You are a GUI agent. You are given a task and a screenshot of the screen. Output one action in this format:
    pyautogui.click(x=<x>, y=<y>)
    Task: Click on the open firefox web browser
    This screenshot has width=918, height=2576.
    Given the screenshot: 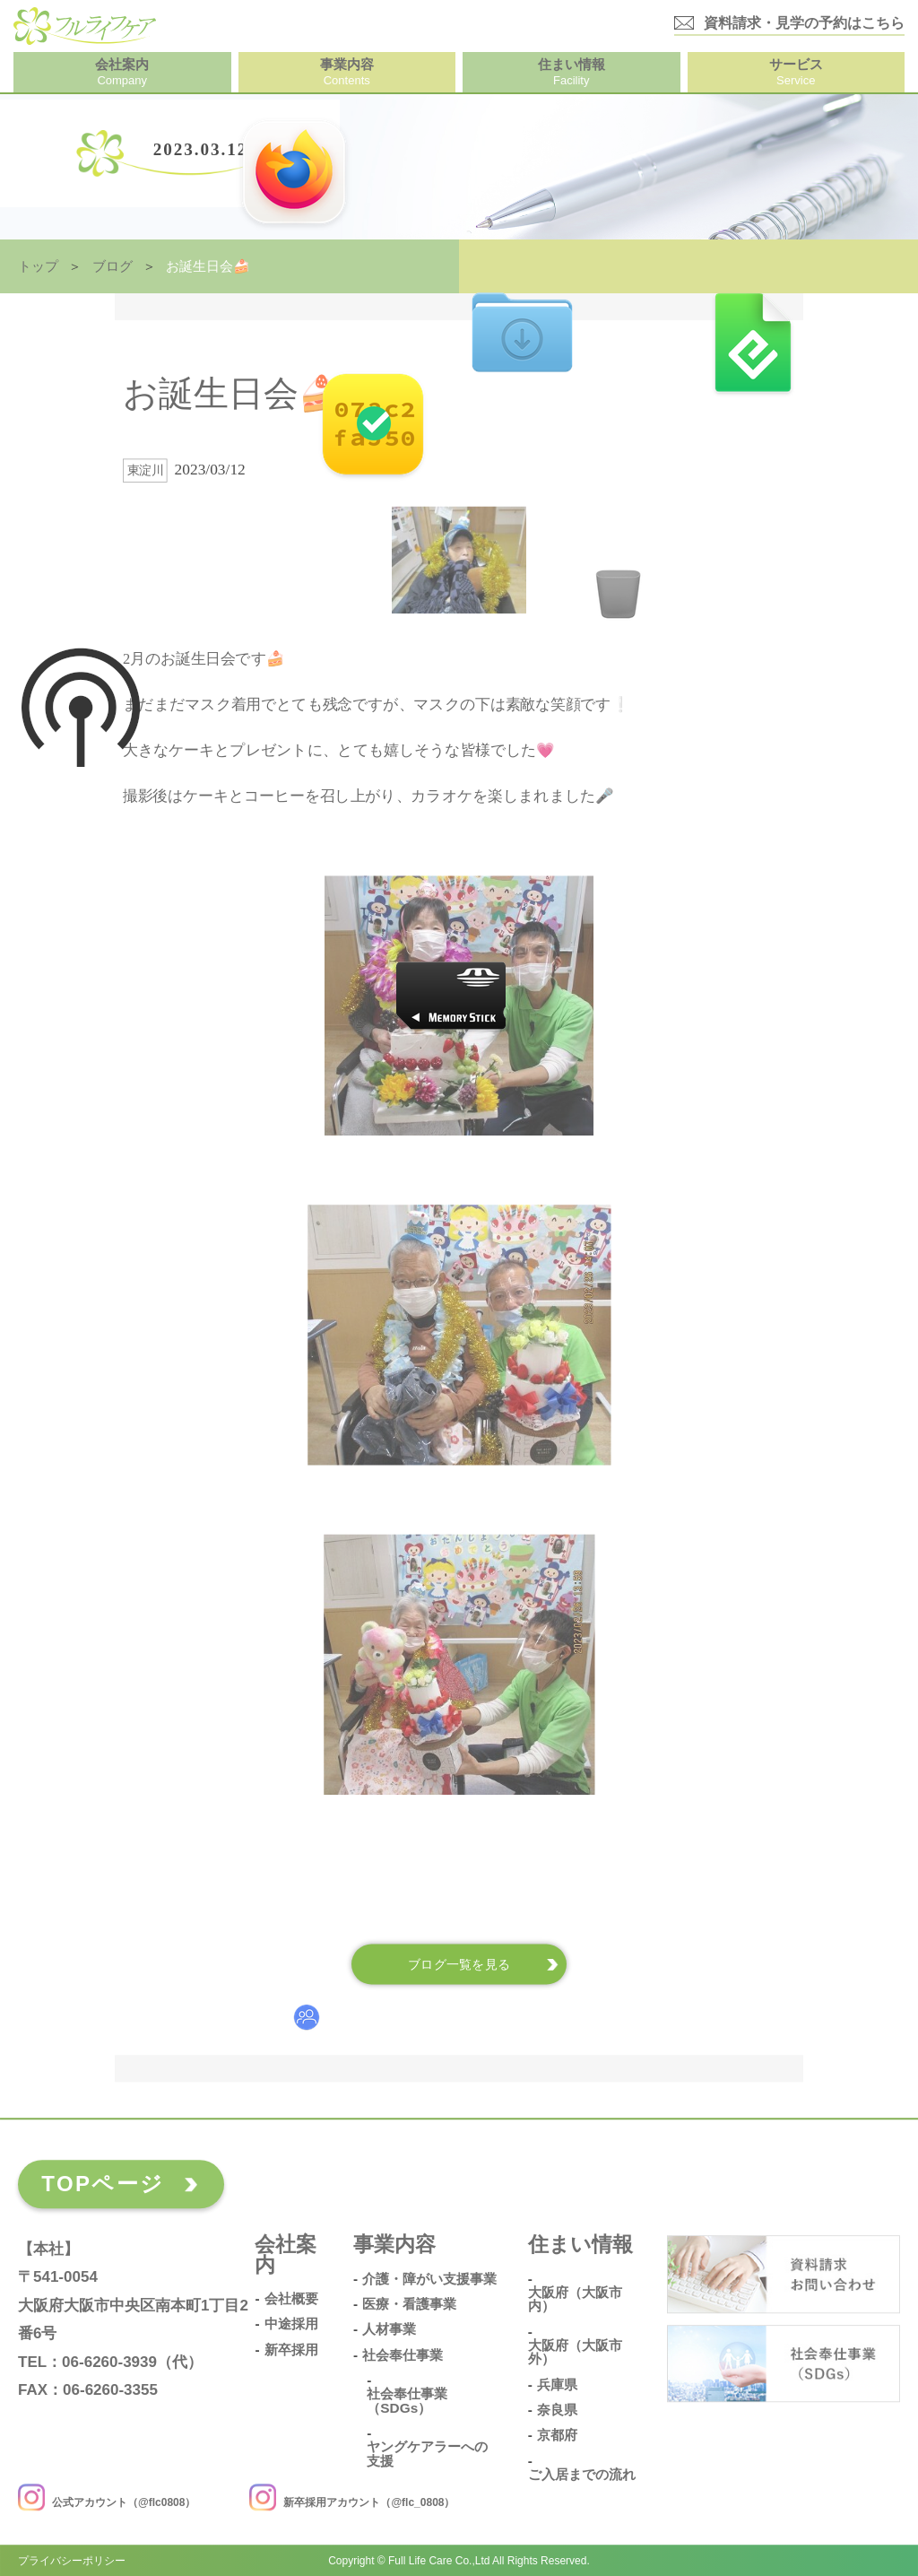 What is the action you would take?
    pyautogui.click(x=294, y=172)
    